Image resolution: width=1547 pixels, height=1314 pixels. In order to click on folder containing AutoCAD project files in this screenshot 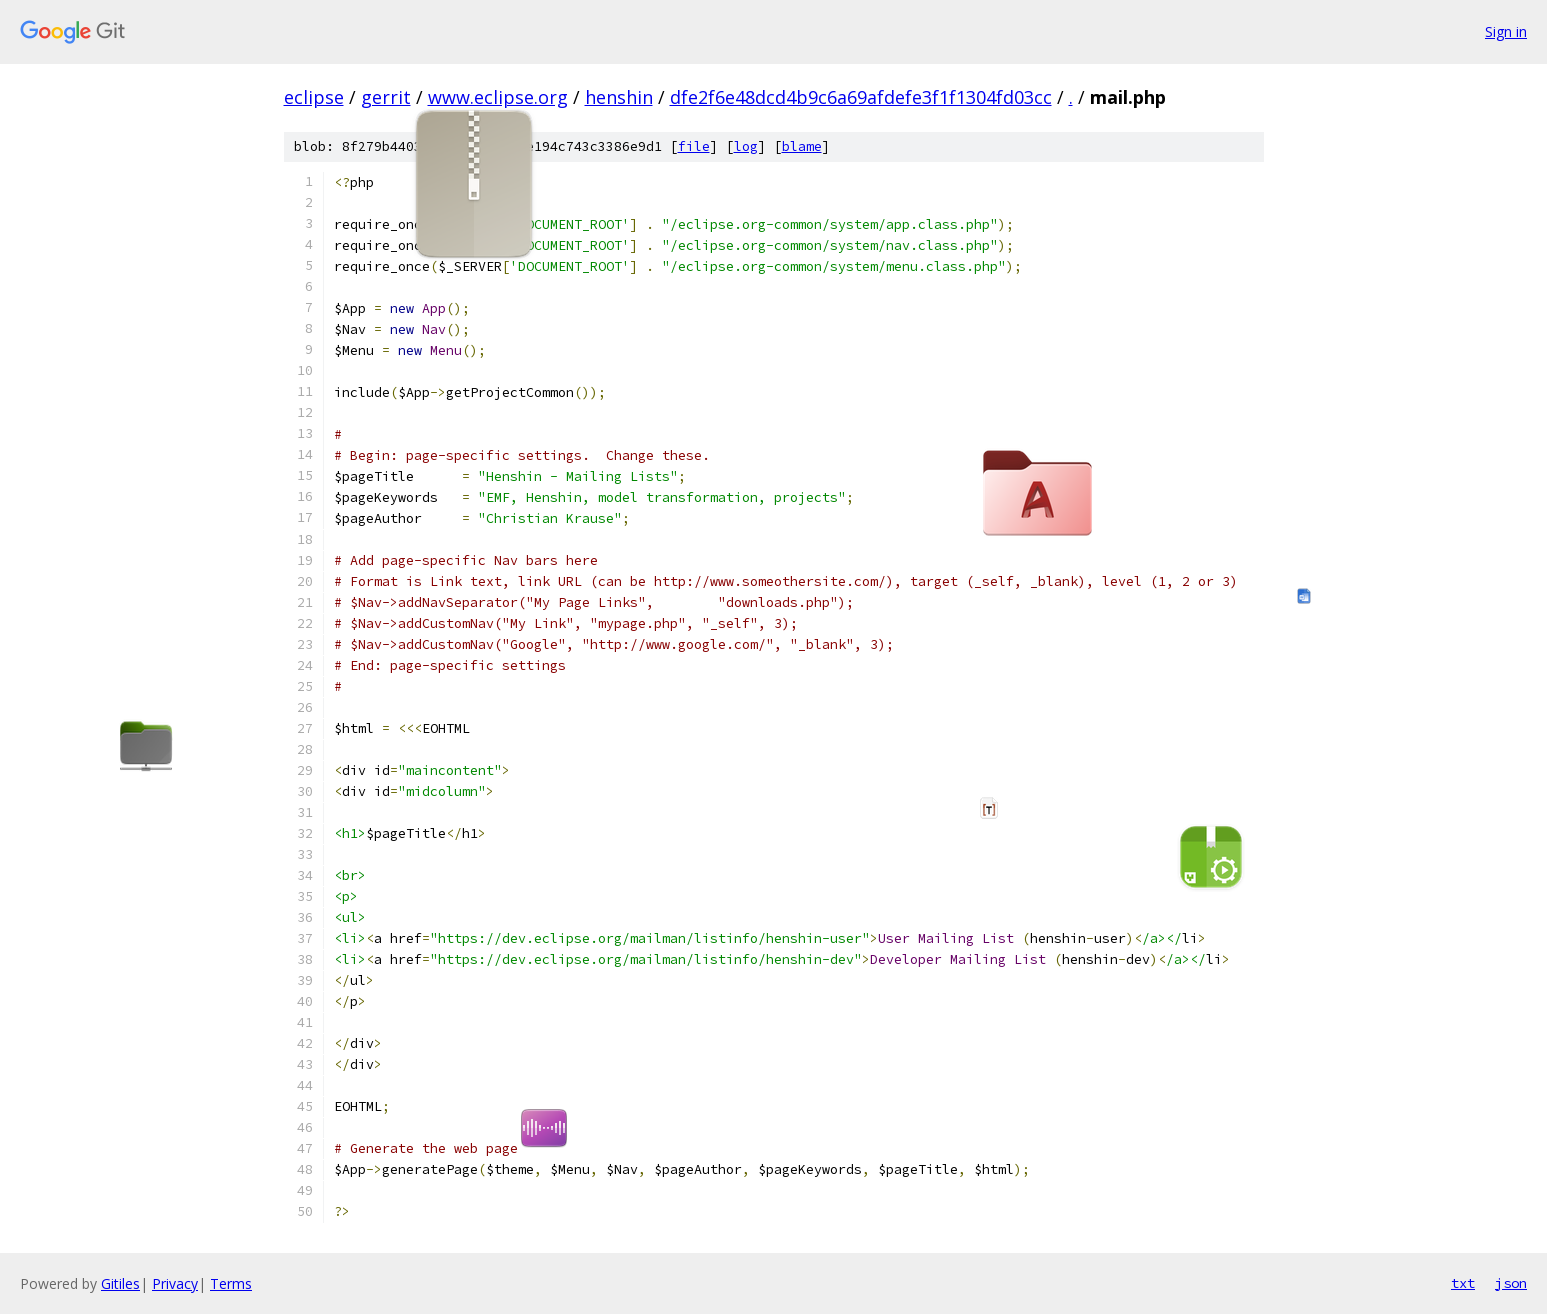, I will do `click(1037, 496)`.